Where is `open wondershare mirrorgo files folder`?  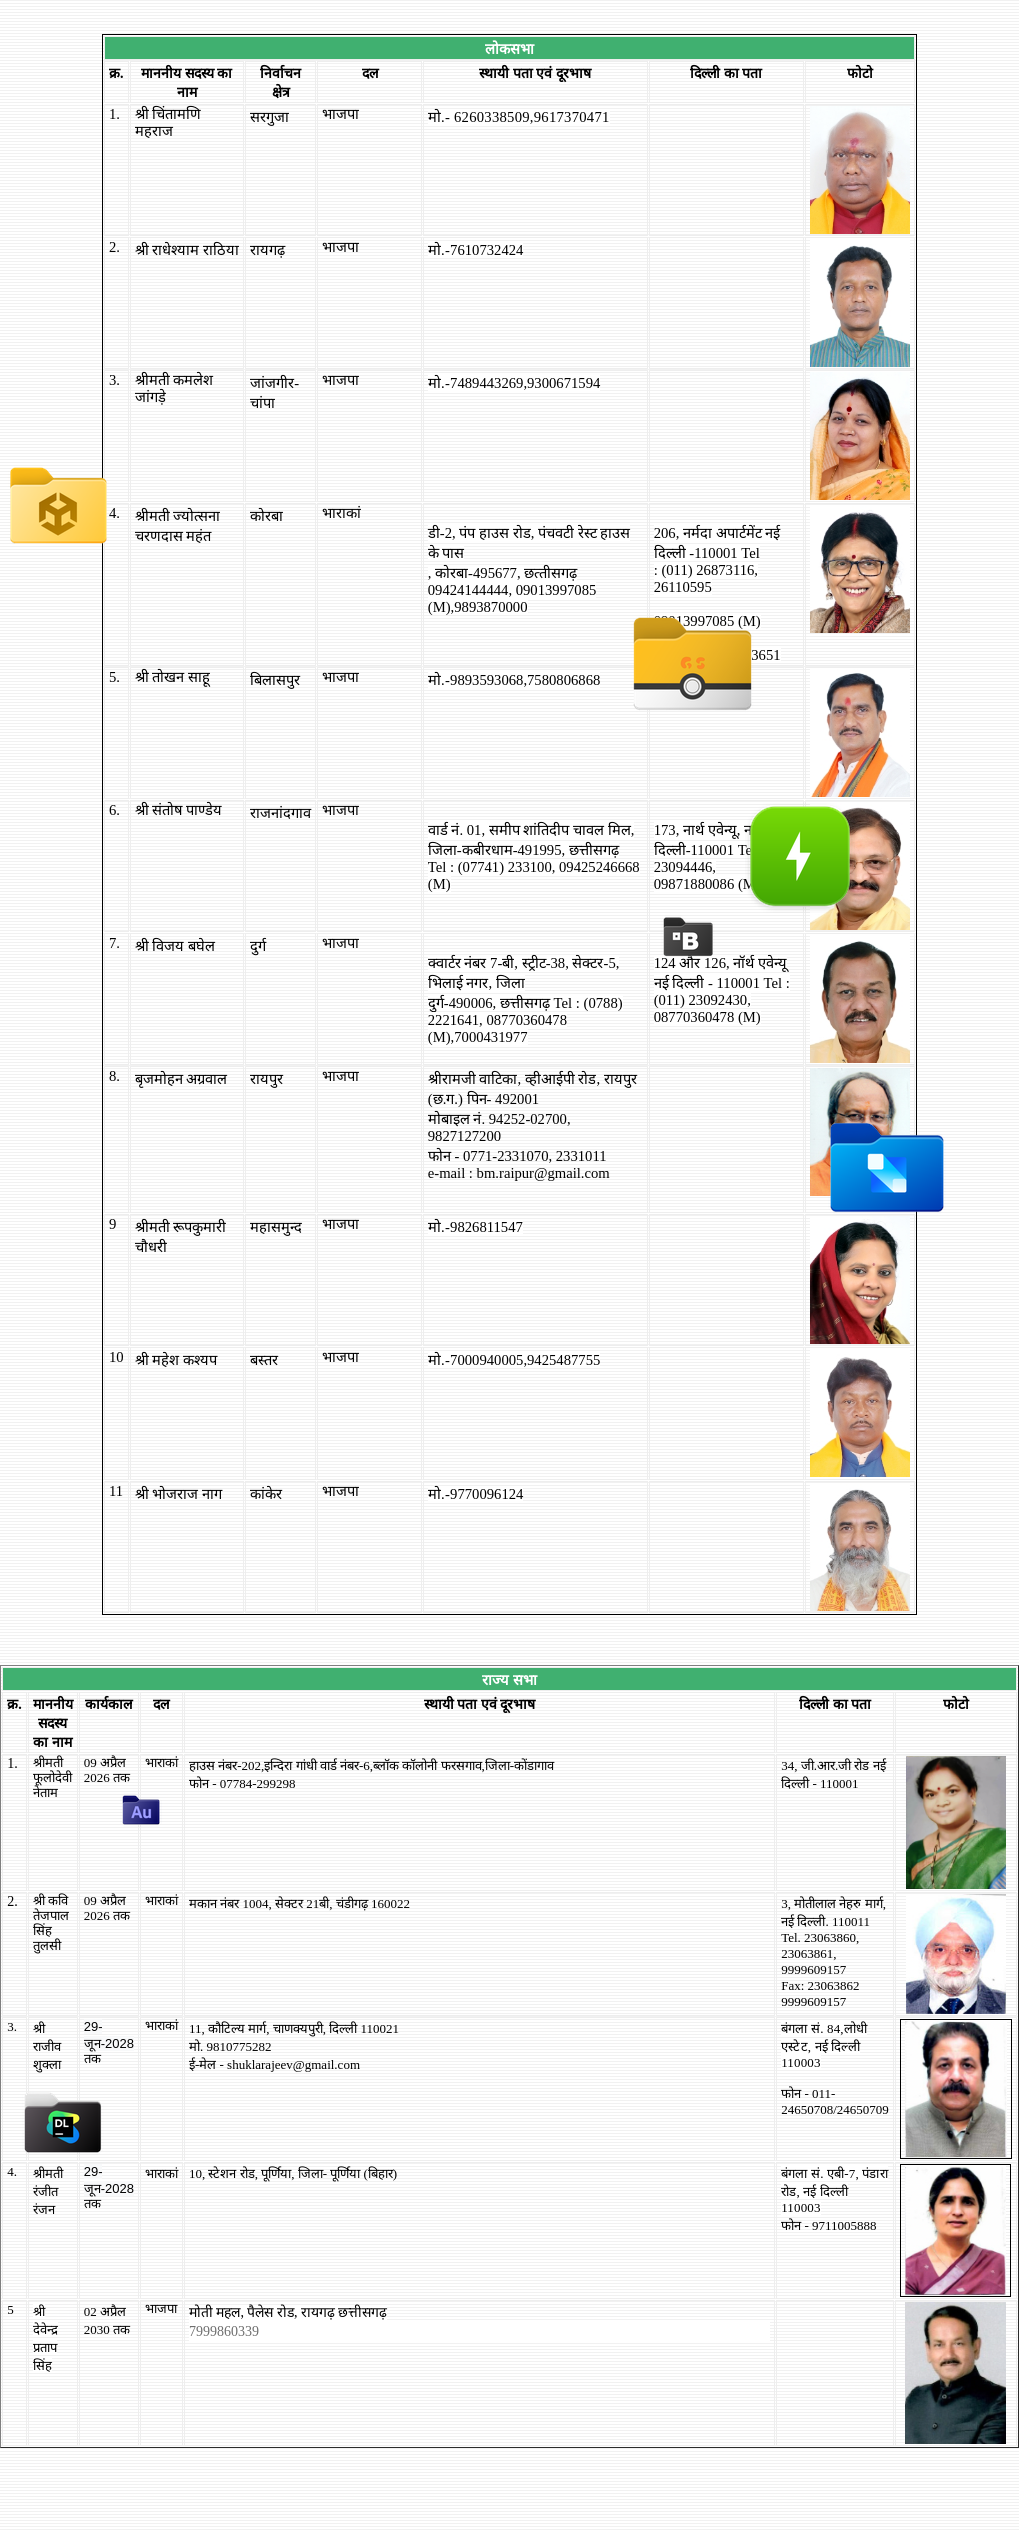 open wondershare mirrorgo files folder is located at coordinates (886, 1170).